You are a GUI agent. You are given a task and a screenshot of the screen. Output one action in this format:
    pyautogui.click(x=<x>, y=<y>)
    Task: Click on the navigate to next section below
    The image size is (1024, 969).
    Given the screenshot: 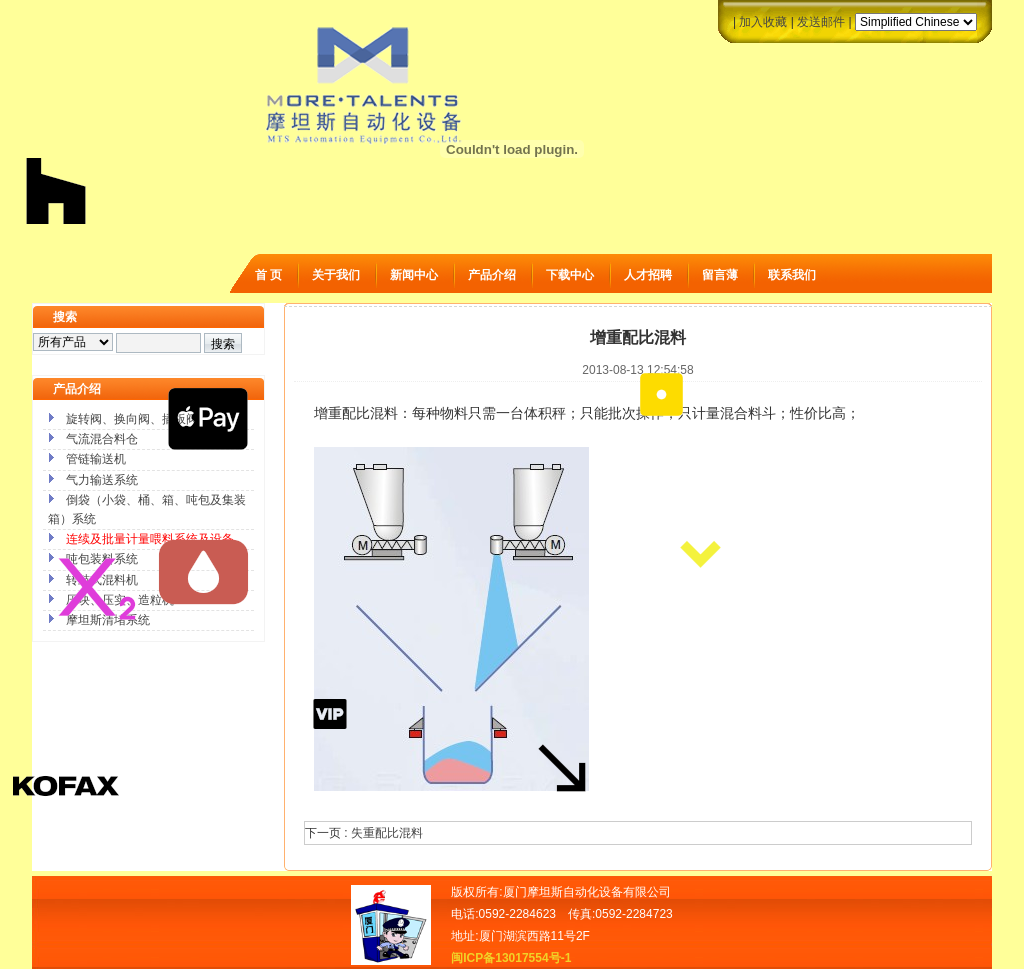 What is the action you would take?
    pyautogui.click(x=563, y=769)
    